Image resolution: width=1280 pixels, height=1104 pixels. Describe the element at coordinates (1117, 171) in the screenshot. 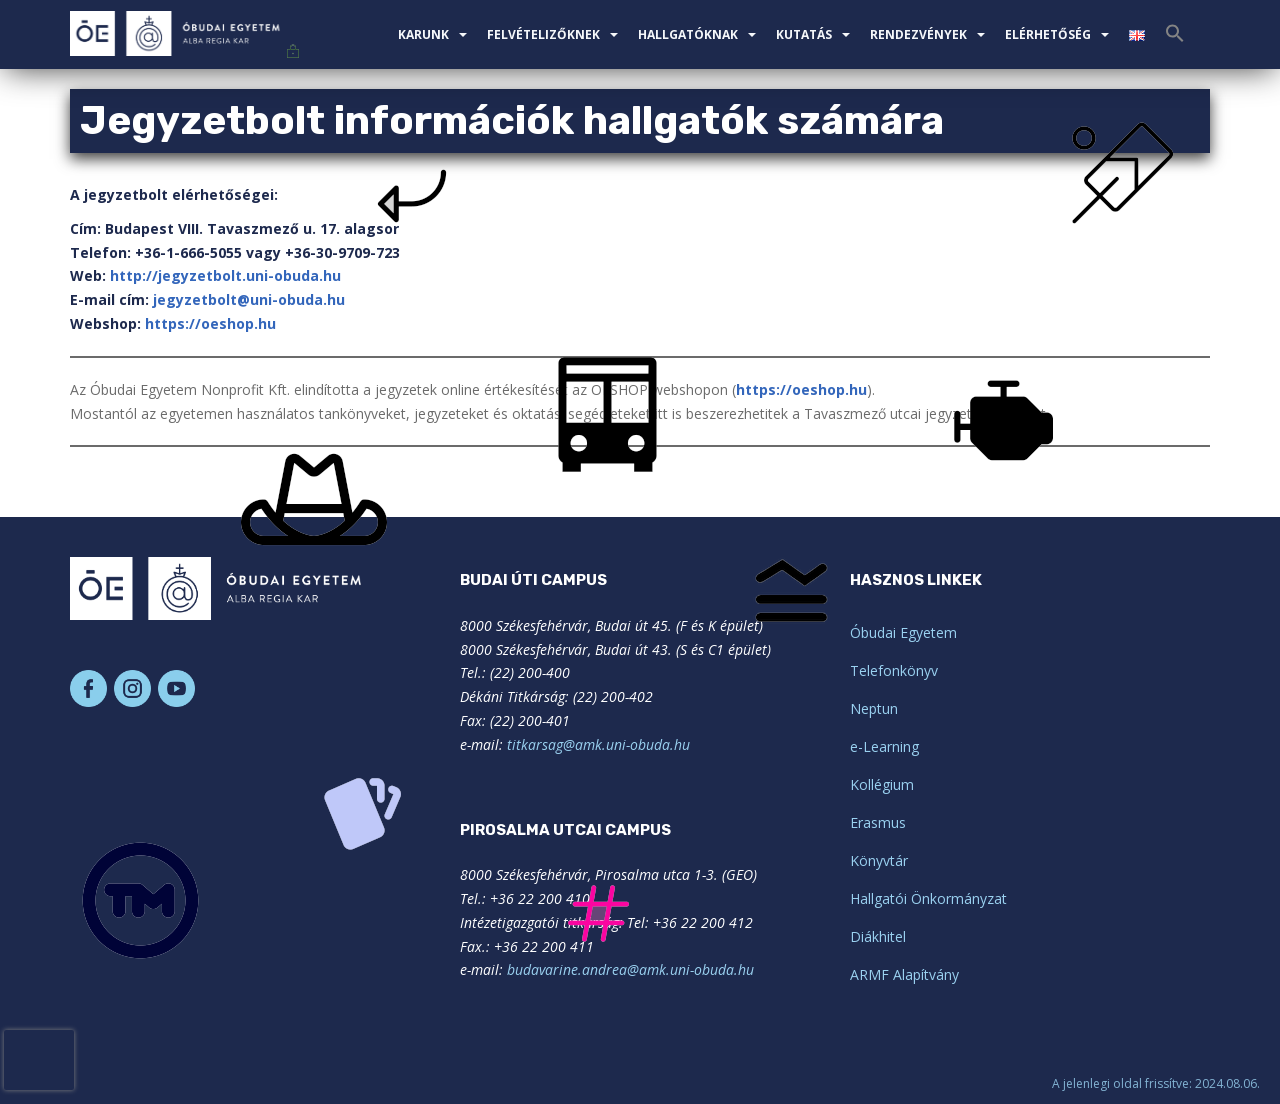

I see `cricket sport or game category` at that location.